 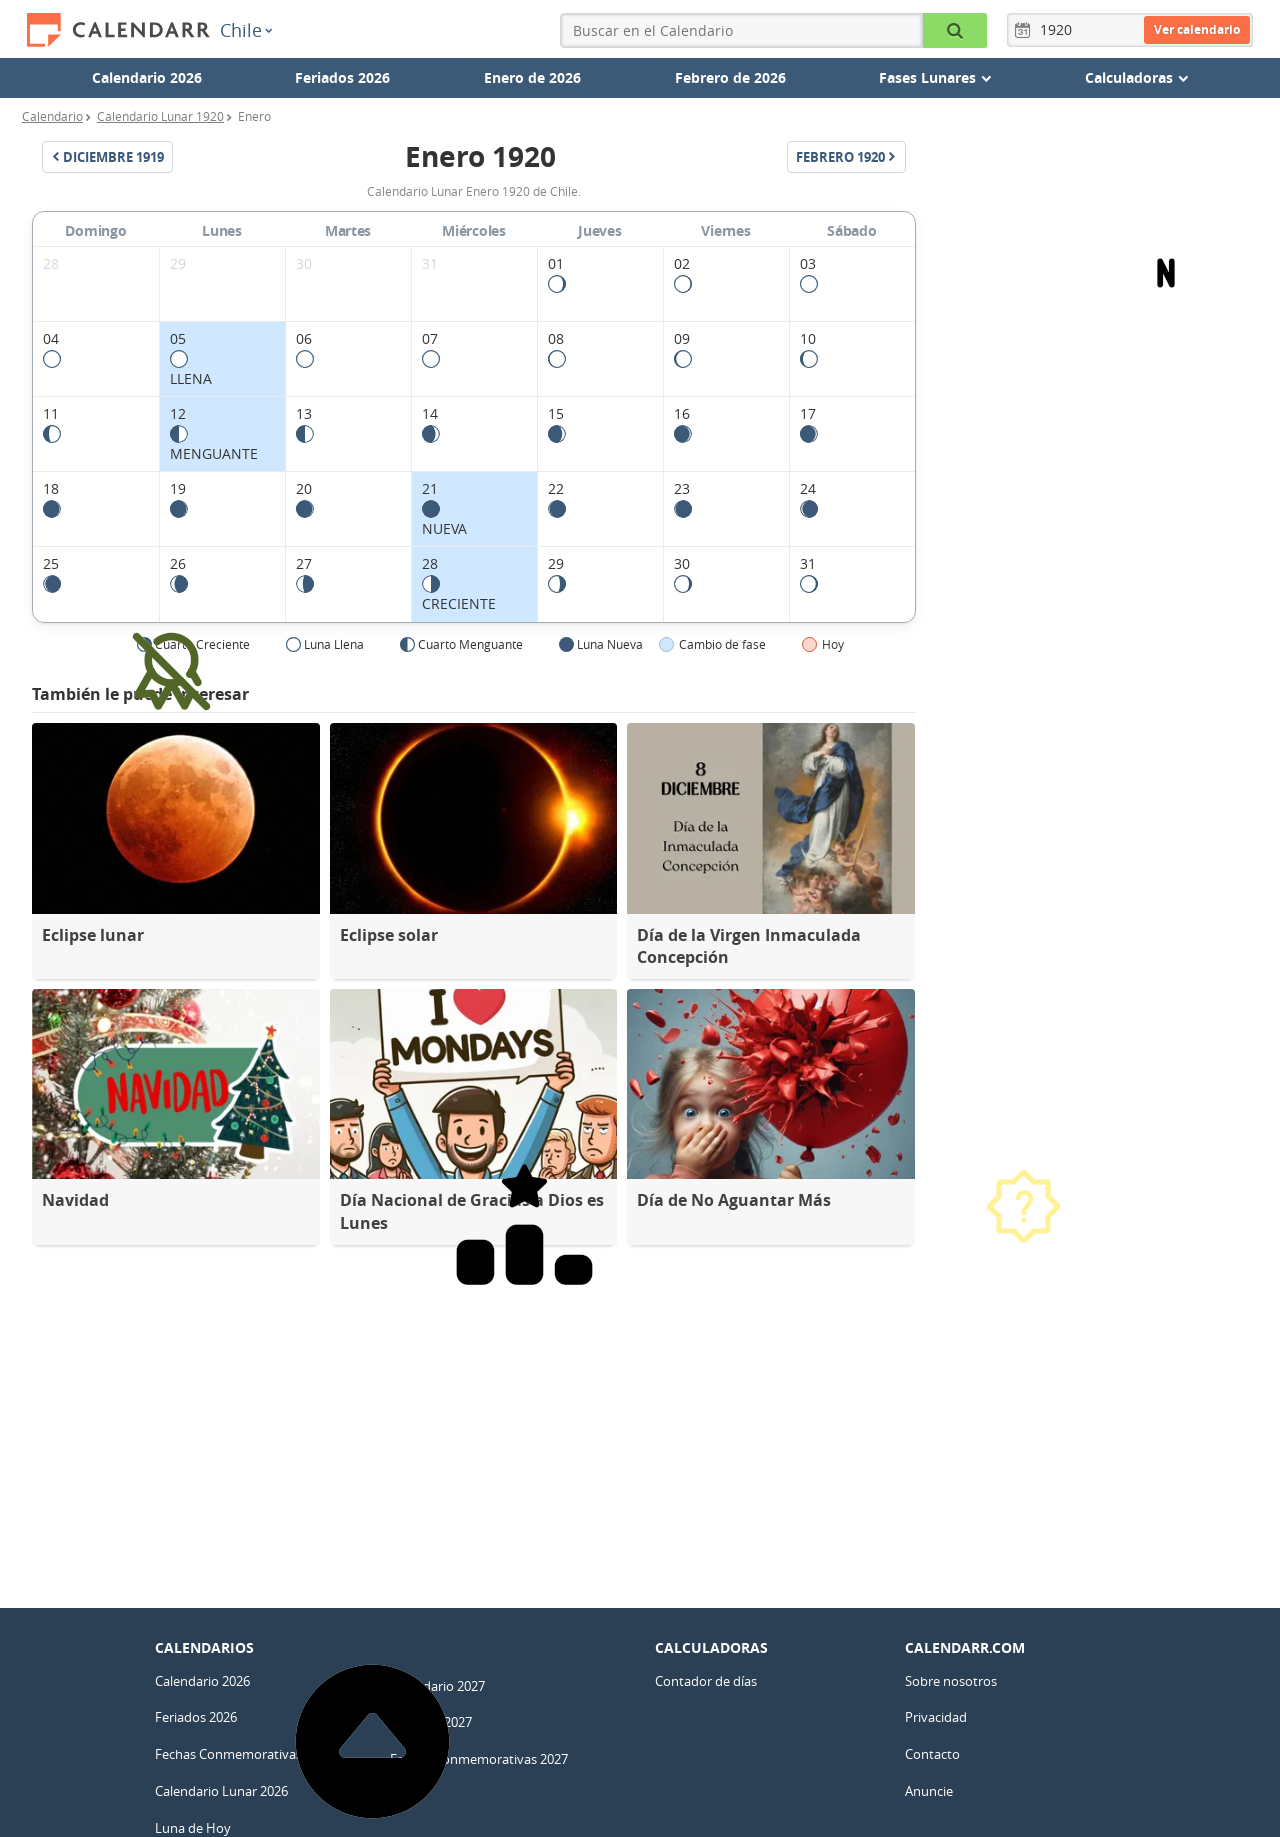 I want to click on view leaderboard rankings, so click(x=524, y=1224).